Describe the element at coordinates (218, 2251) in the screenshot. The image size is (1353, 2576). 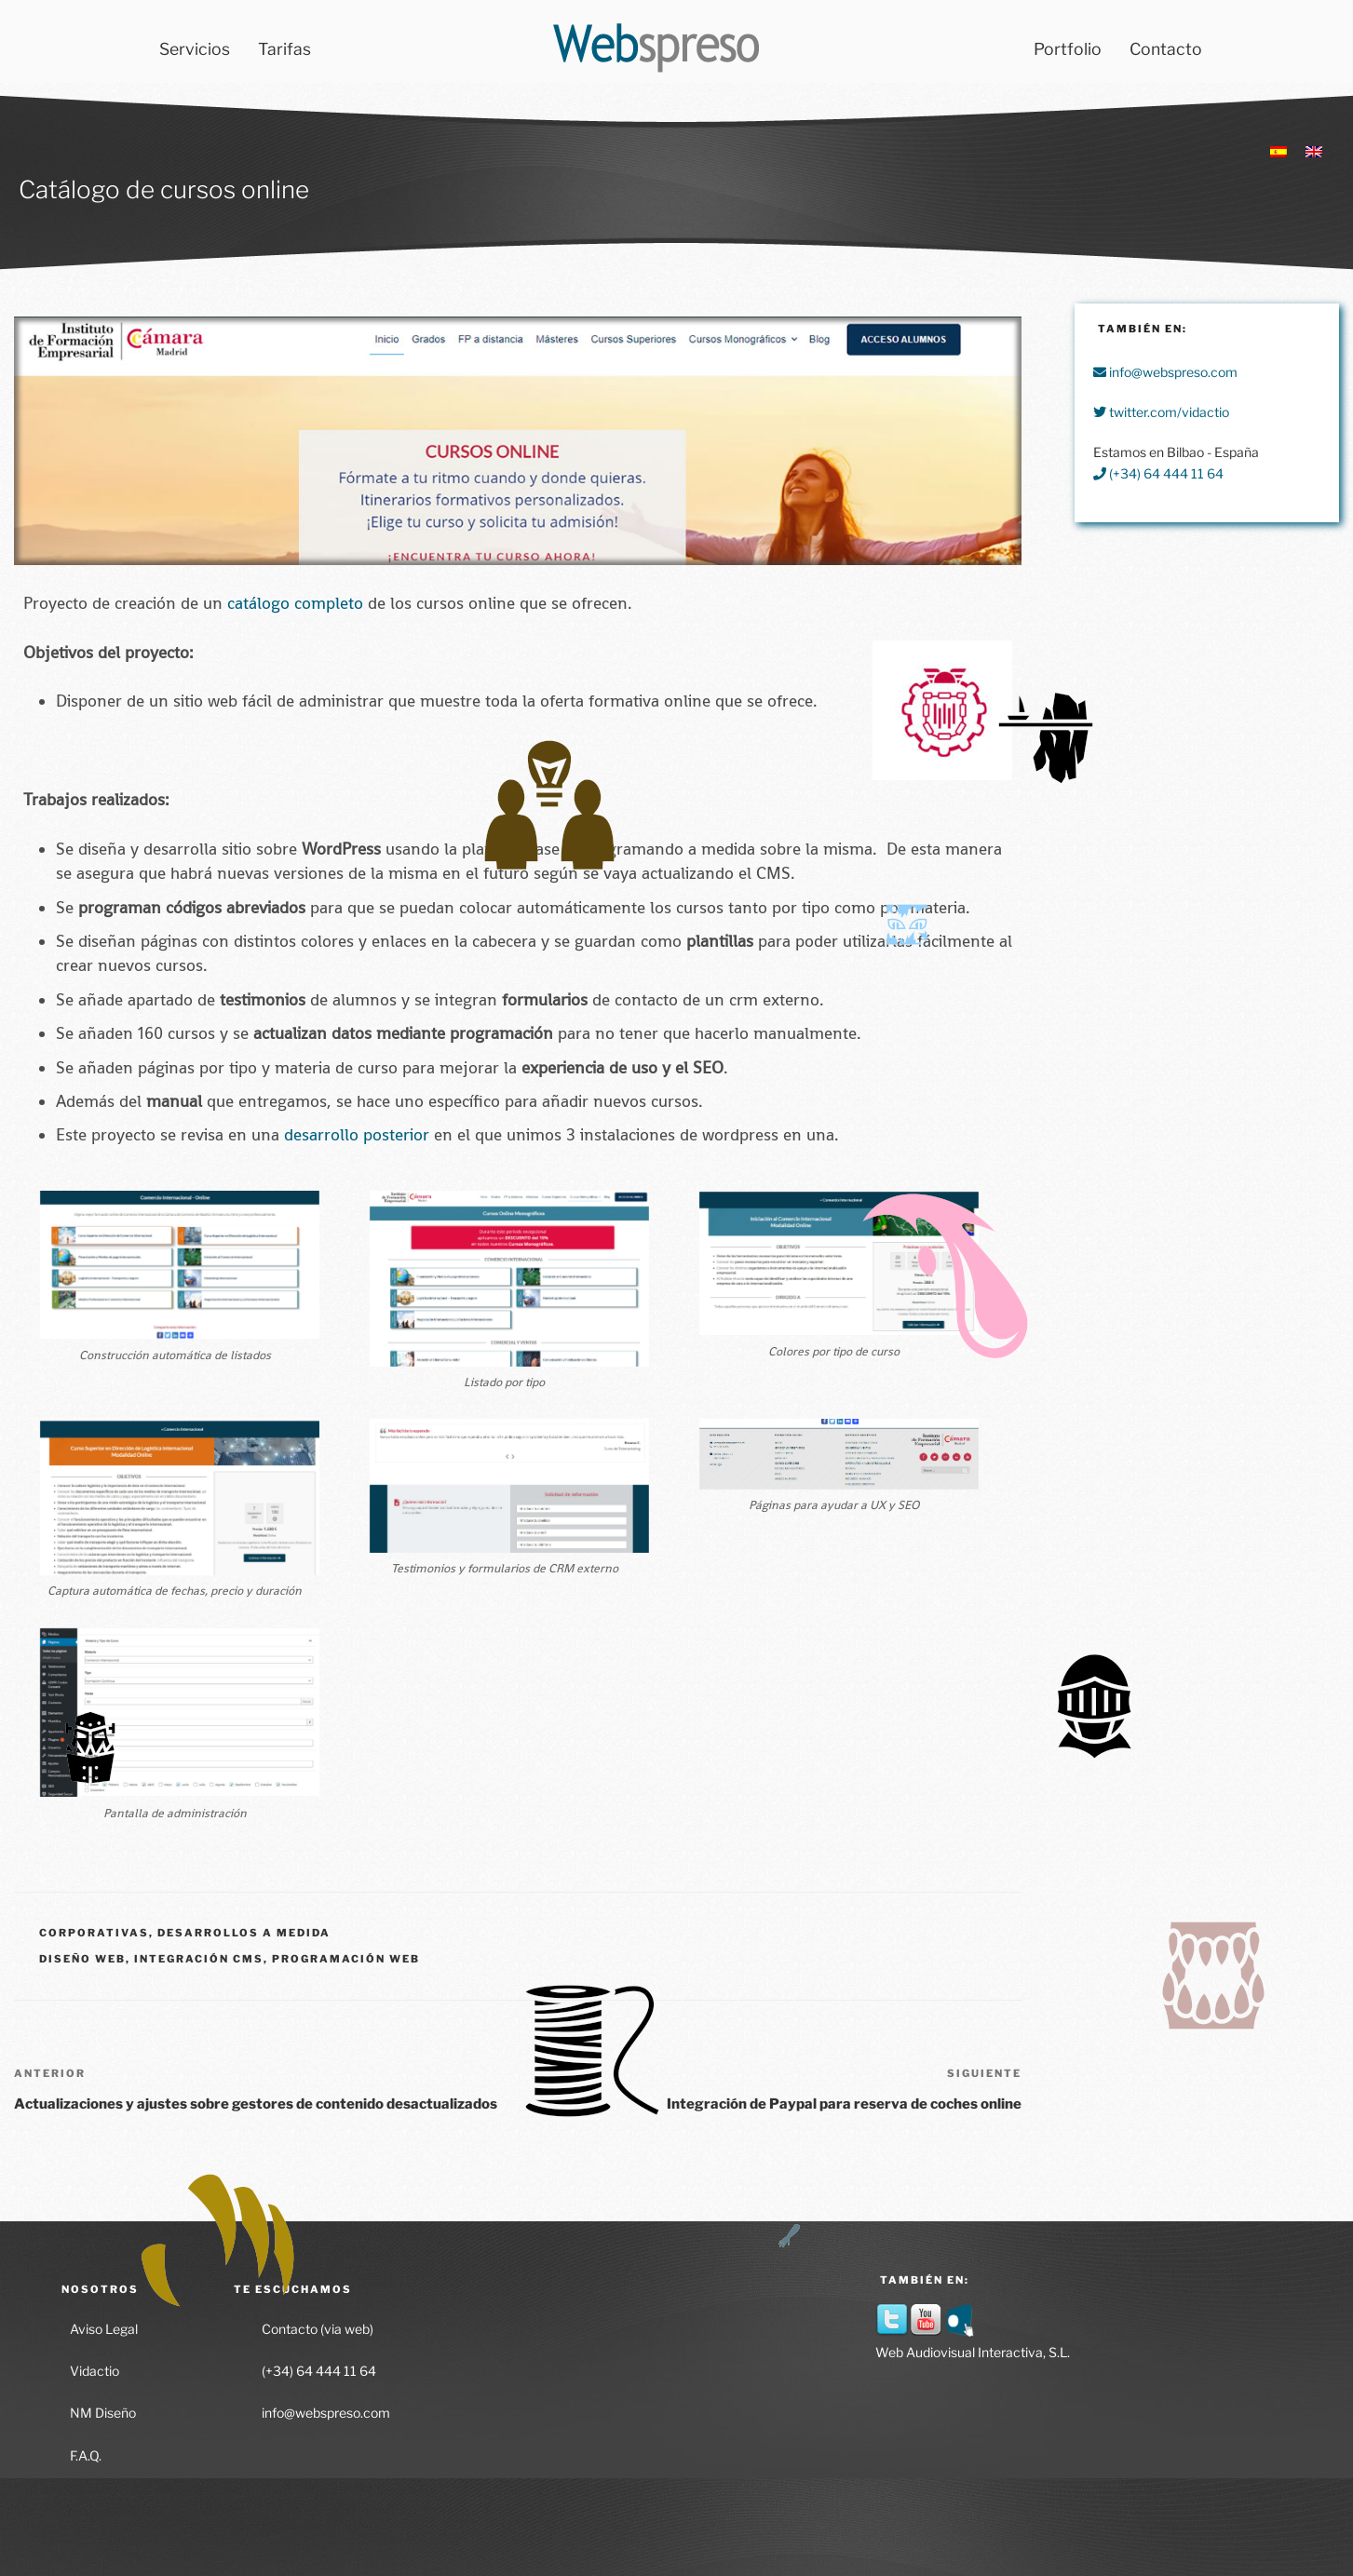
I see `activate grab or snatch ability` at that location.